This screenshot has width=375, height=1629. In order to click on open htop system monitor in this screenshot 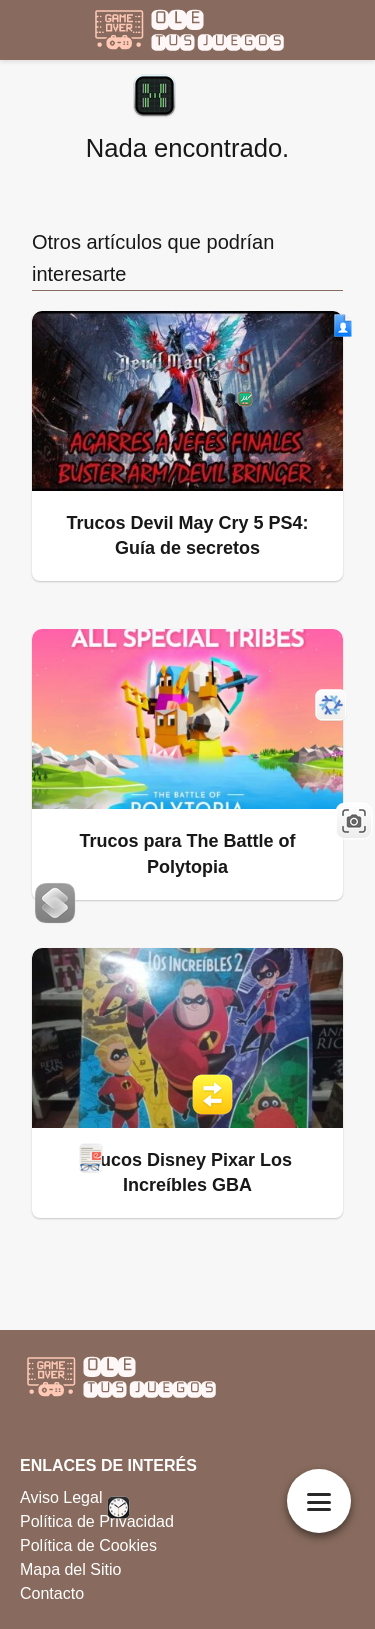, I will do `click(154, 95)`.